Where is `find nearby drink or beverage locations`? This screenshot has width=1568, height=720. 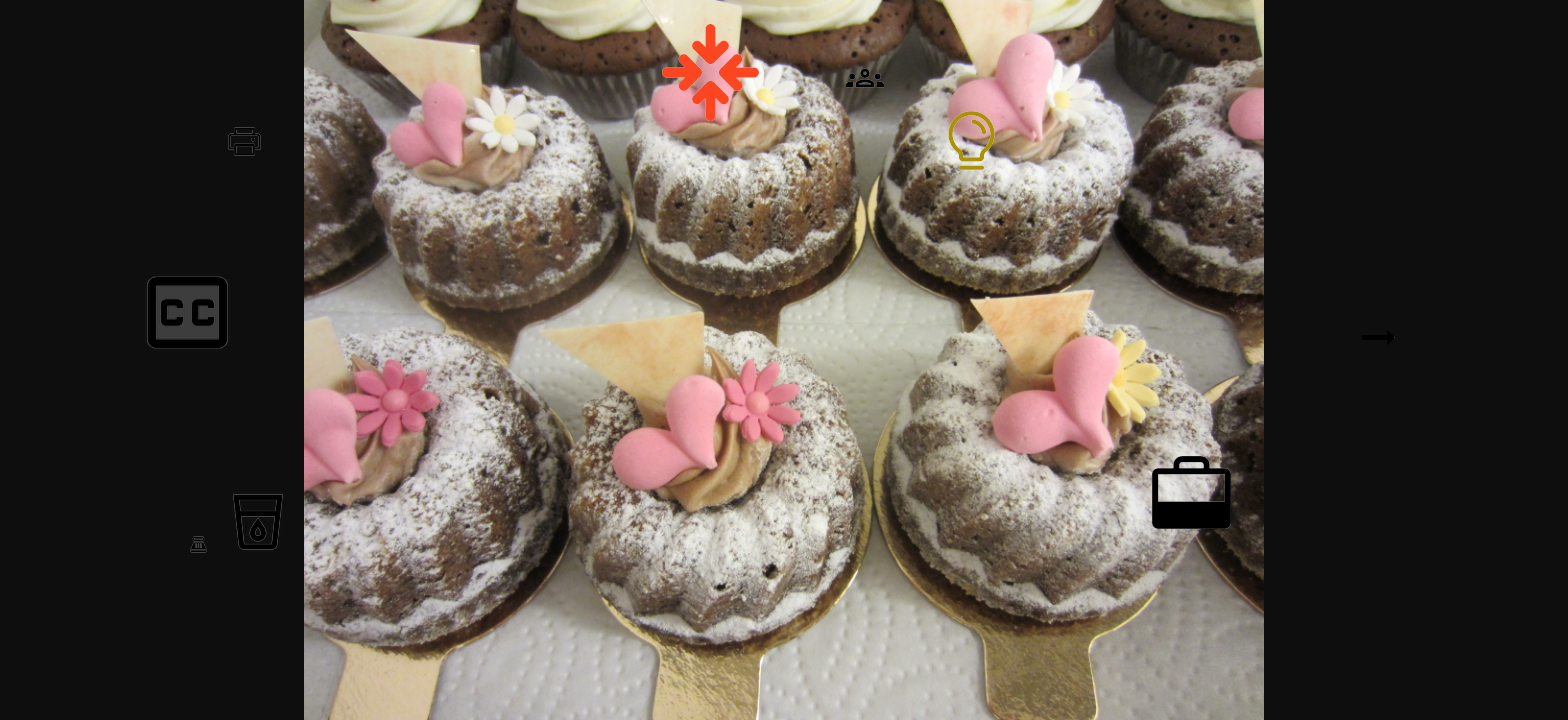
find nearby drink or beverage locations is located at coordinates (258, 522).